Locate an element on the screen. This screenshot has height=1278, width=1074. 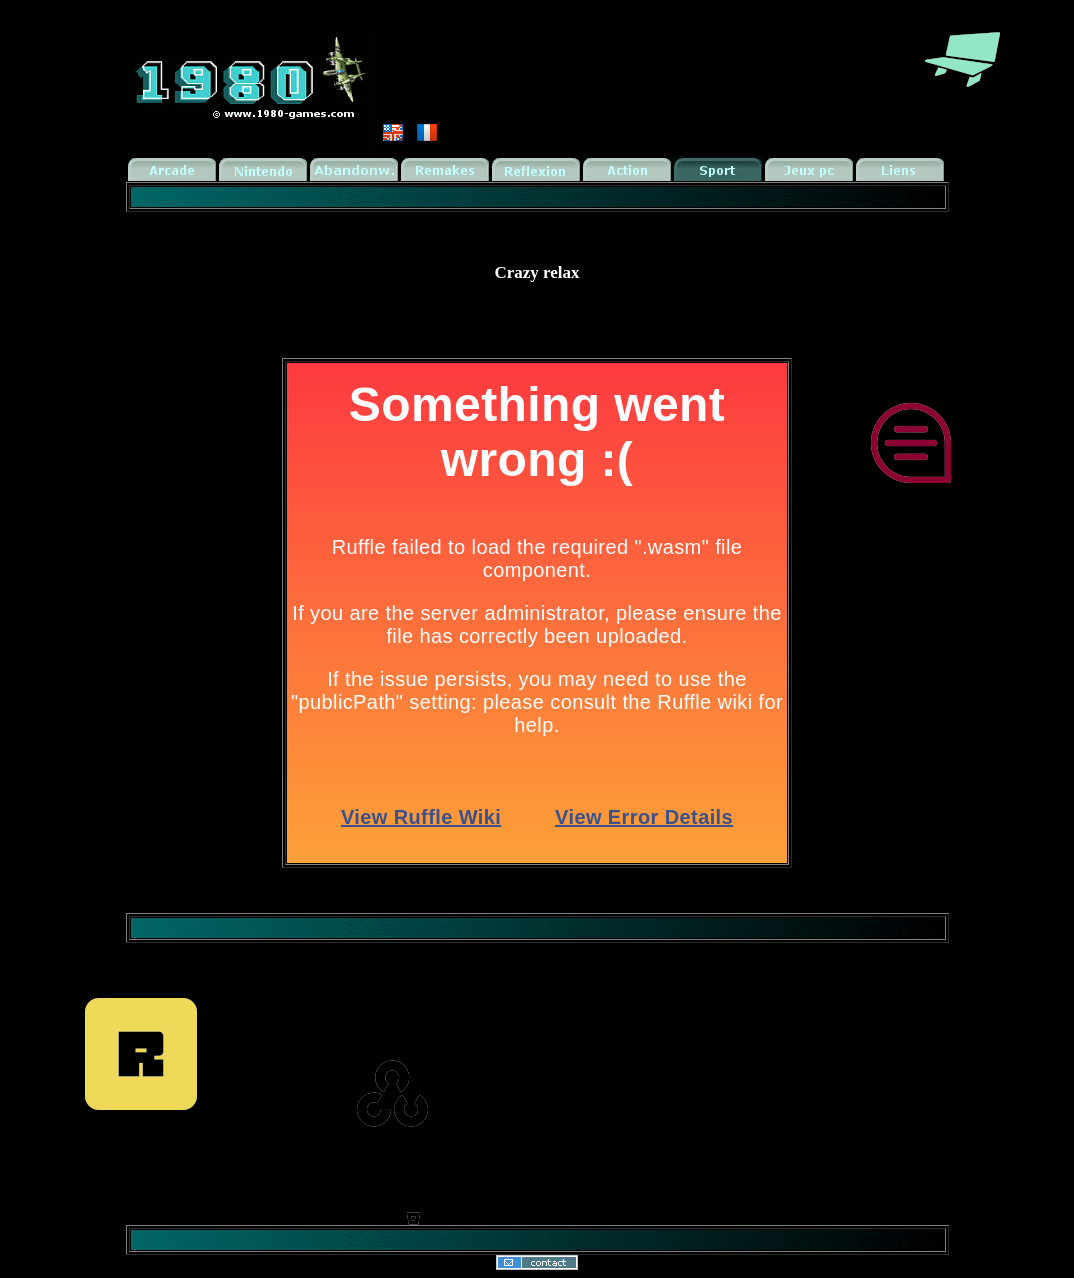
open bitbucket repository is located at coordinates (413, 1218).